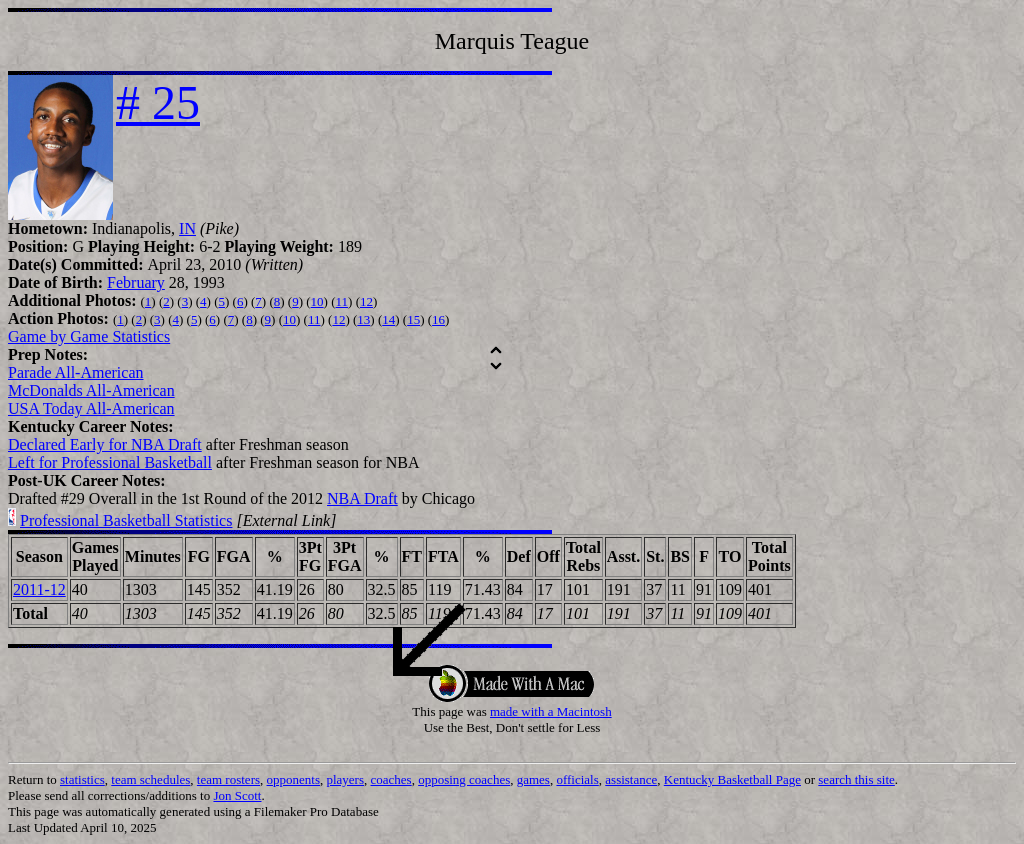 This screenshot has width=1024, height=844. I want to click on navigate to the southwest direction, so click(427, 642).